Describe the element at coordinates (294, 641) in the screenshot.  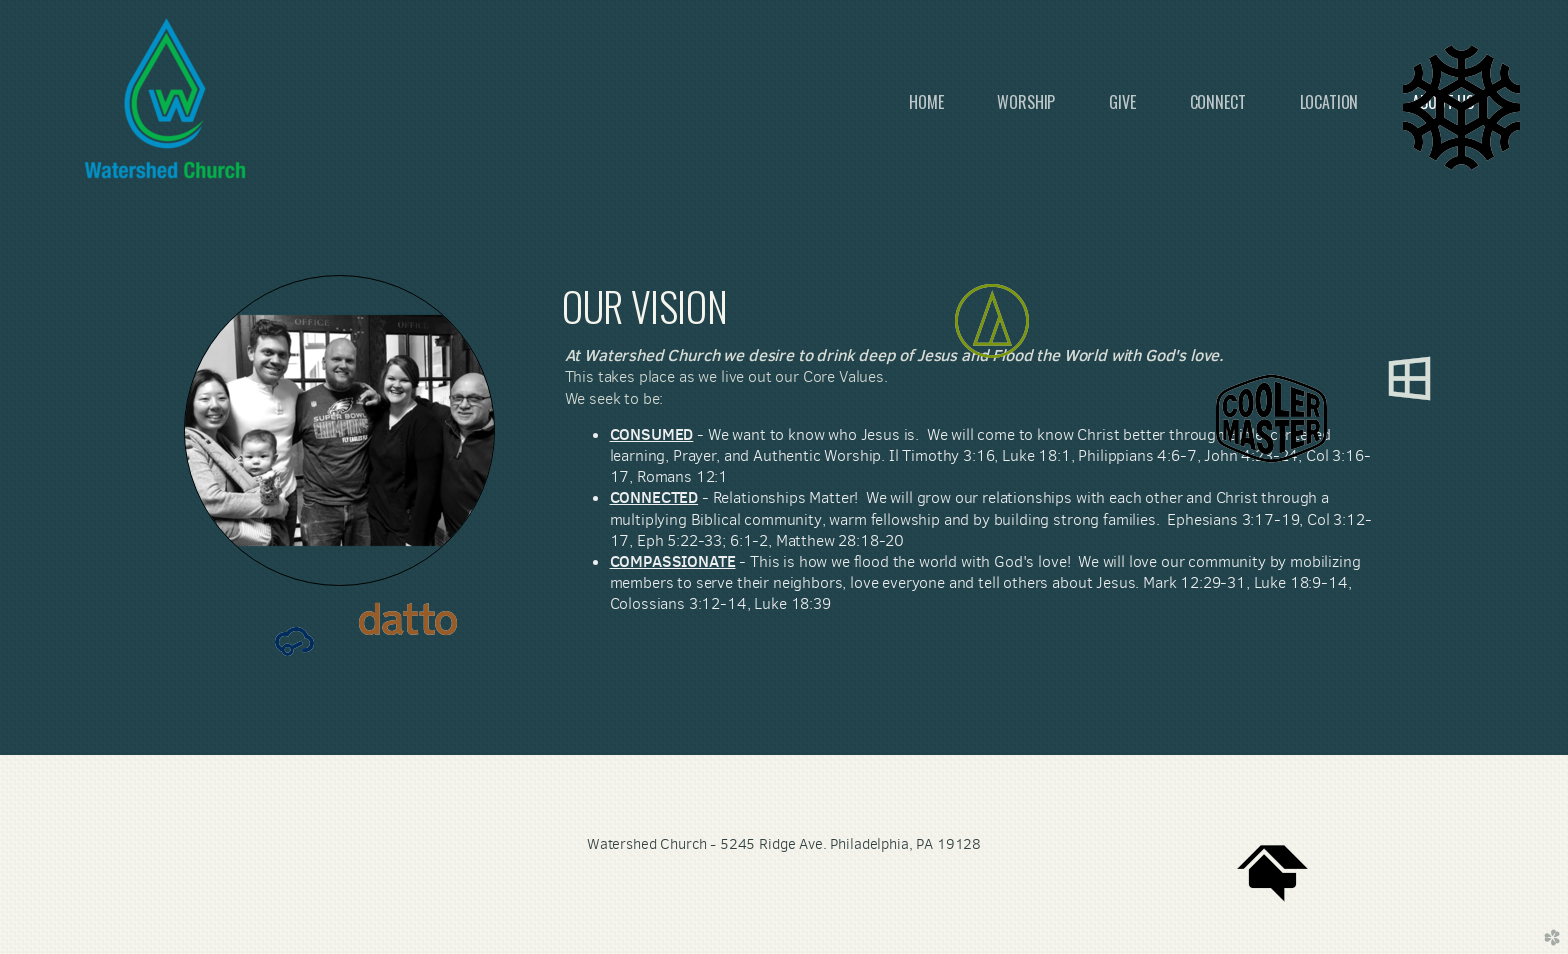
I see `open EasyEDA circuit design application` at that location.